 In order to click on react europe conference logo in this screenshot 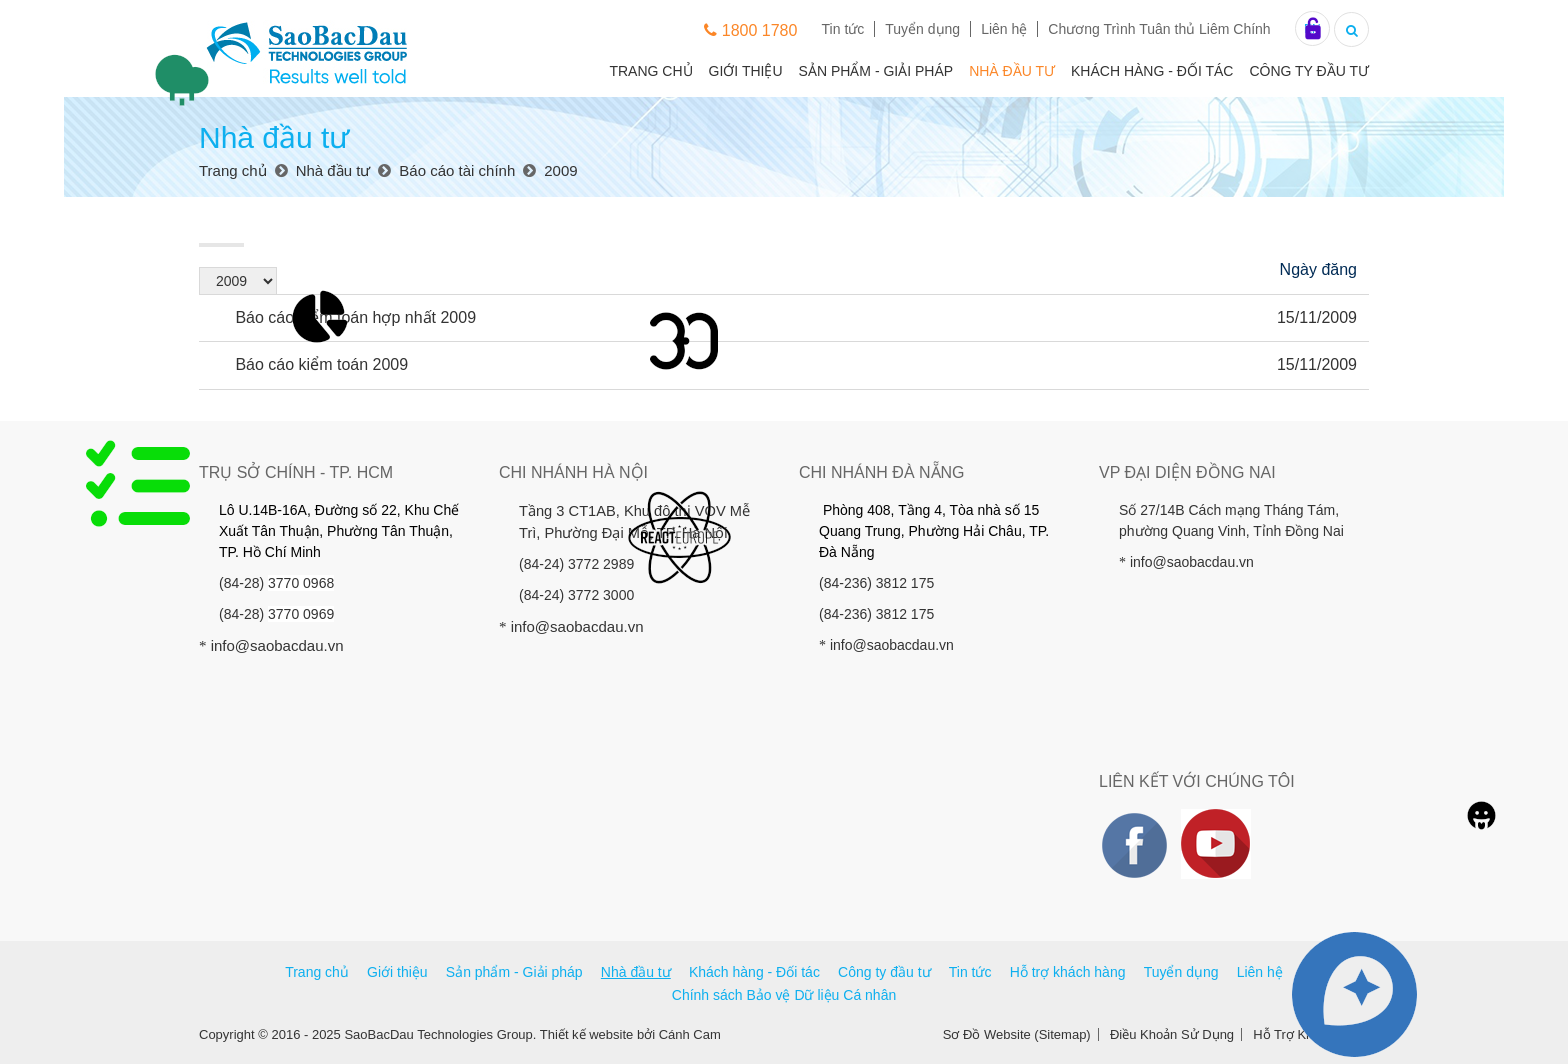, I will do `click(679, 537)`.